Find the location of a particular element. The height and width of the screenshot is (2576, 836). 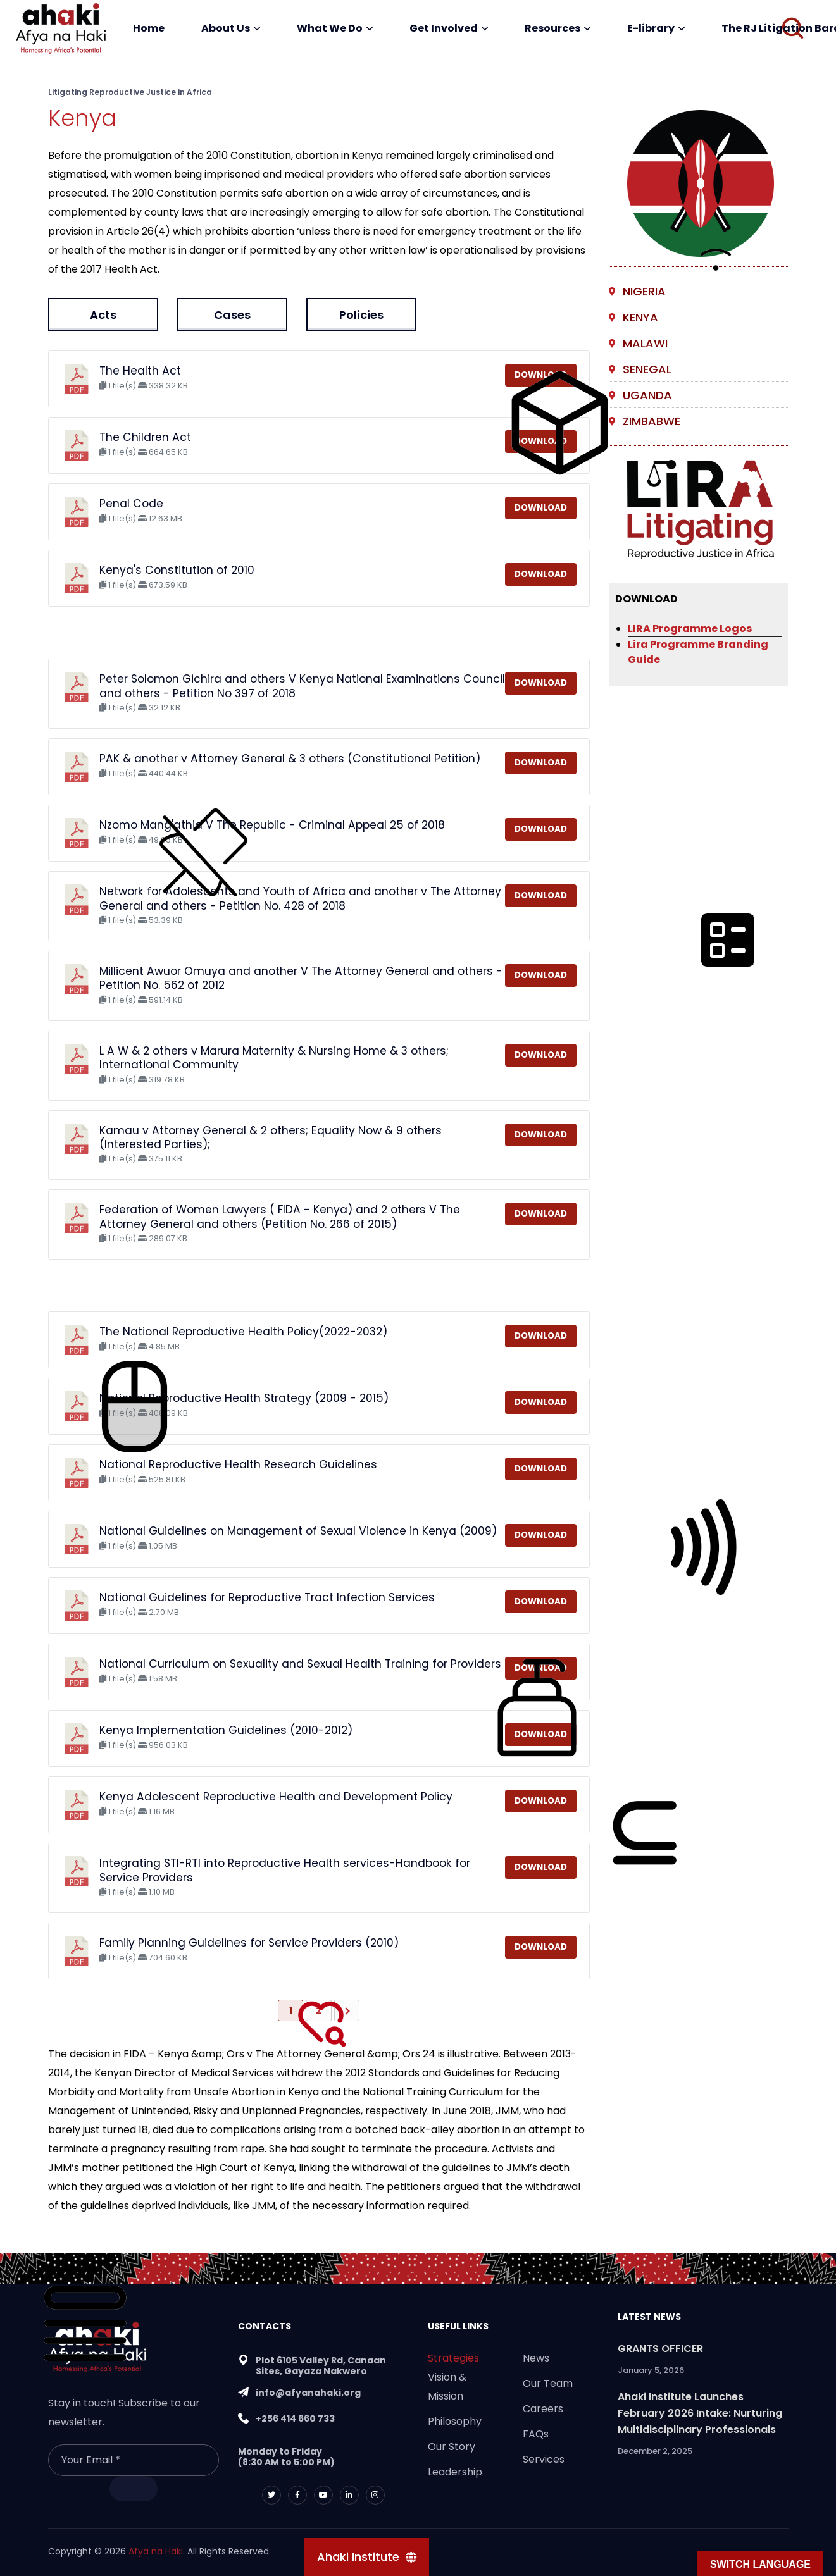

view ballot or voting options is located at coordinates (728, 940).